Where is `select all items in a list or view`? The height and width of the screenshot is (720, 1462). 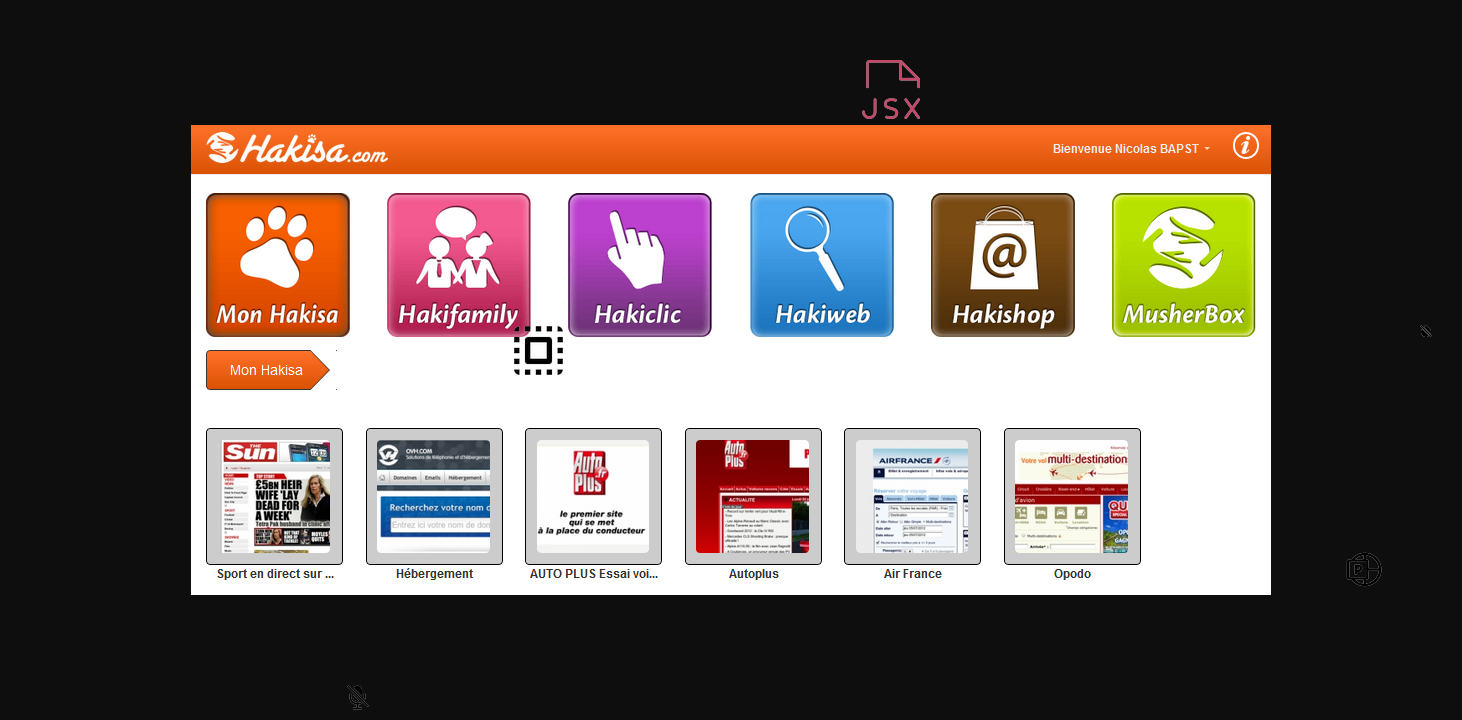
select all items in a list or view is located at coordinates (538, 350).